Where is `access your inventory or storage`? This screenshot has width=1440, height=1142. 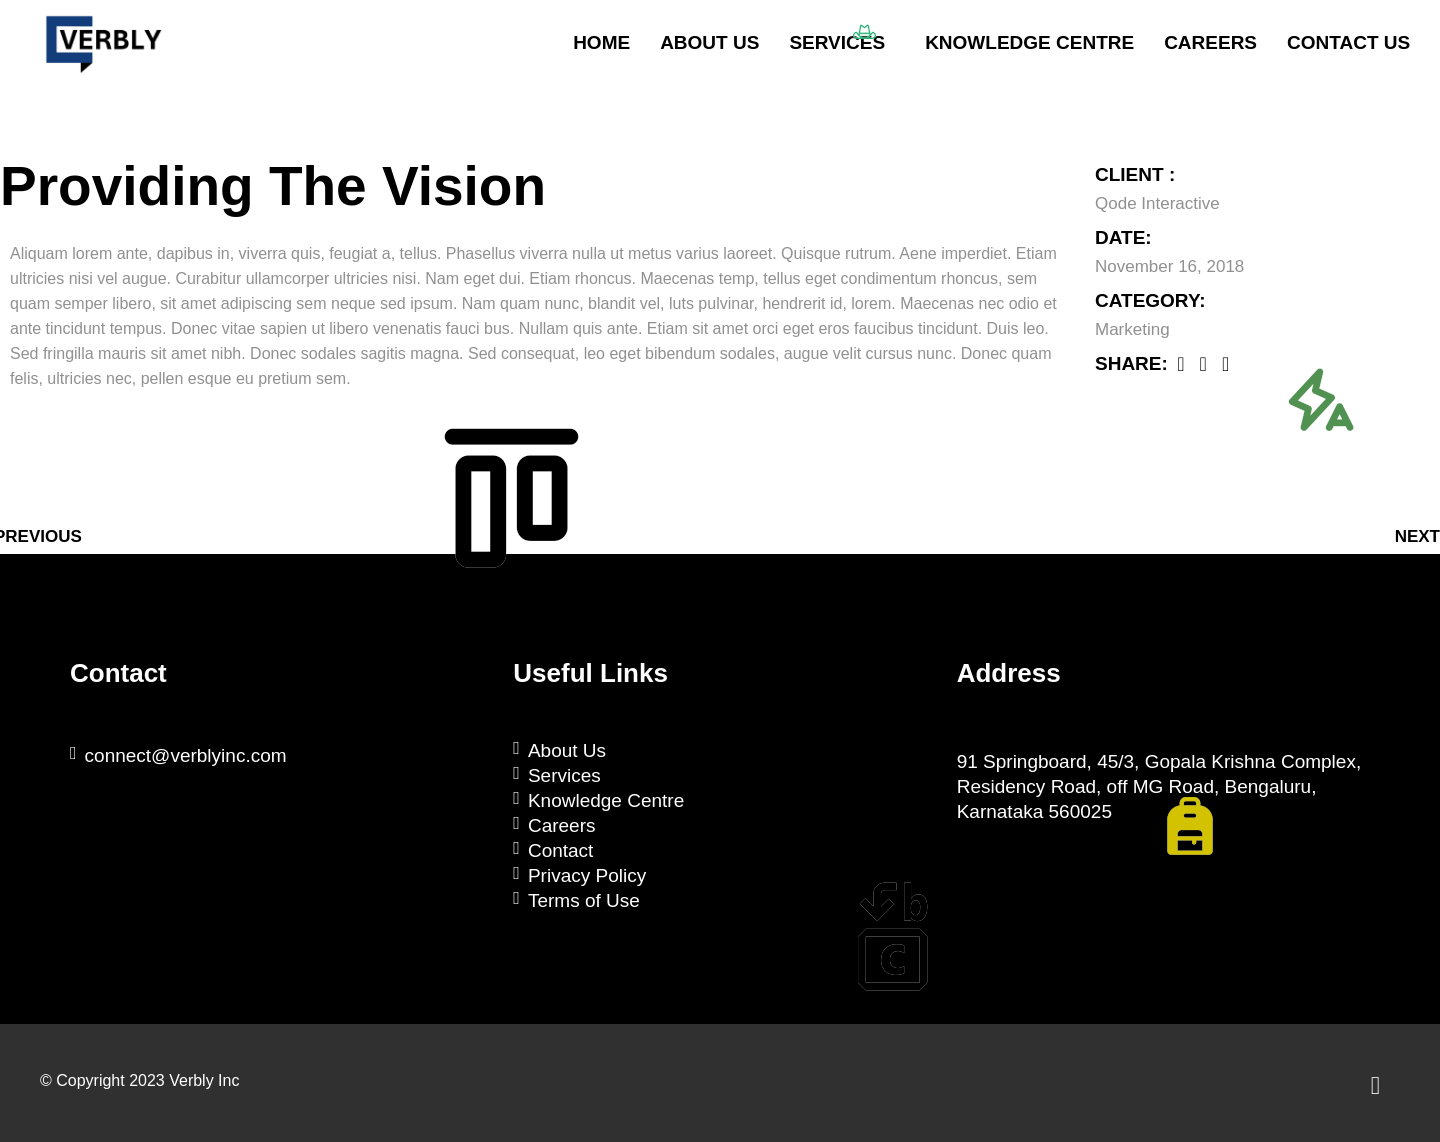
access your inventory or storage is located at coordinates (1190, 828).